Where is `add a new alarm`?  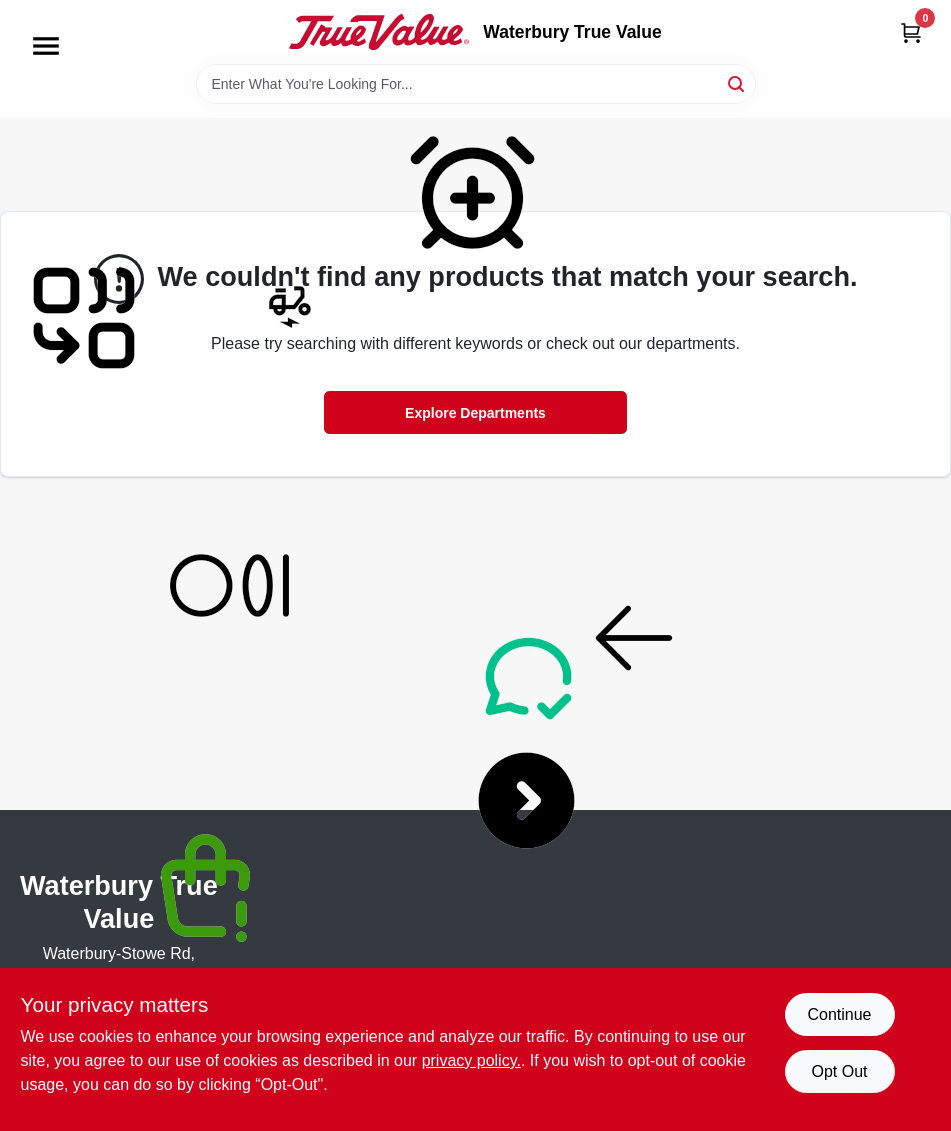
add a new alarm is located at coordinates (472, 192).